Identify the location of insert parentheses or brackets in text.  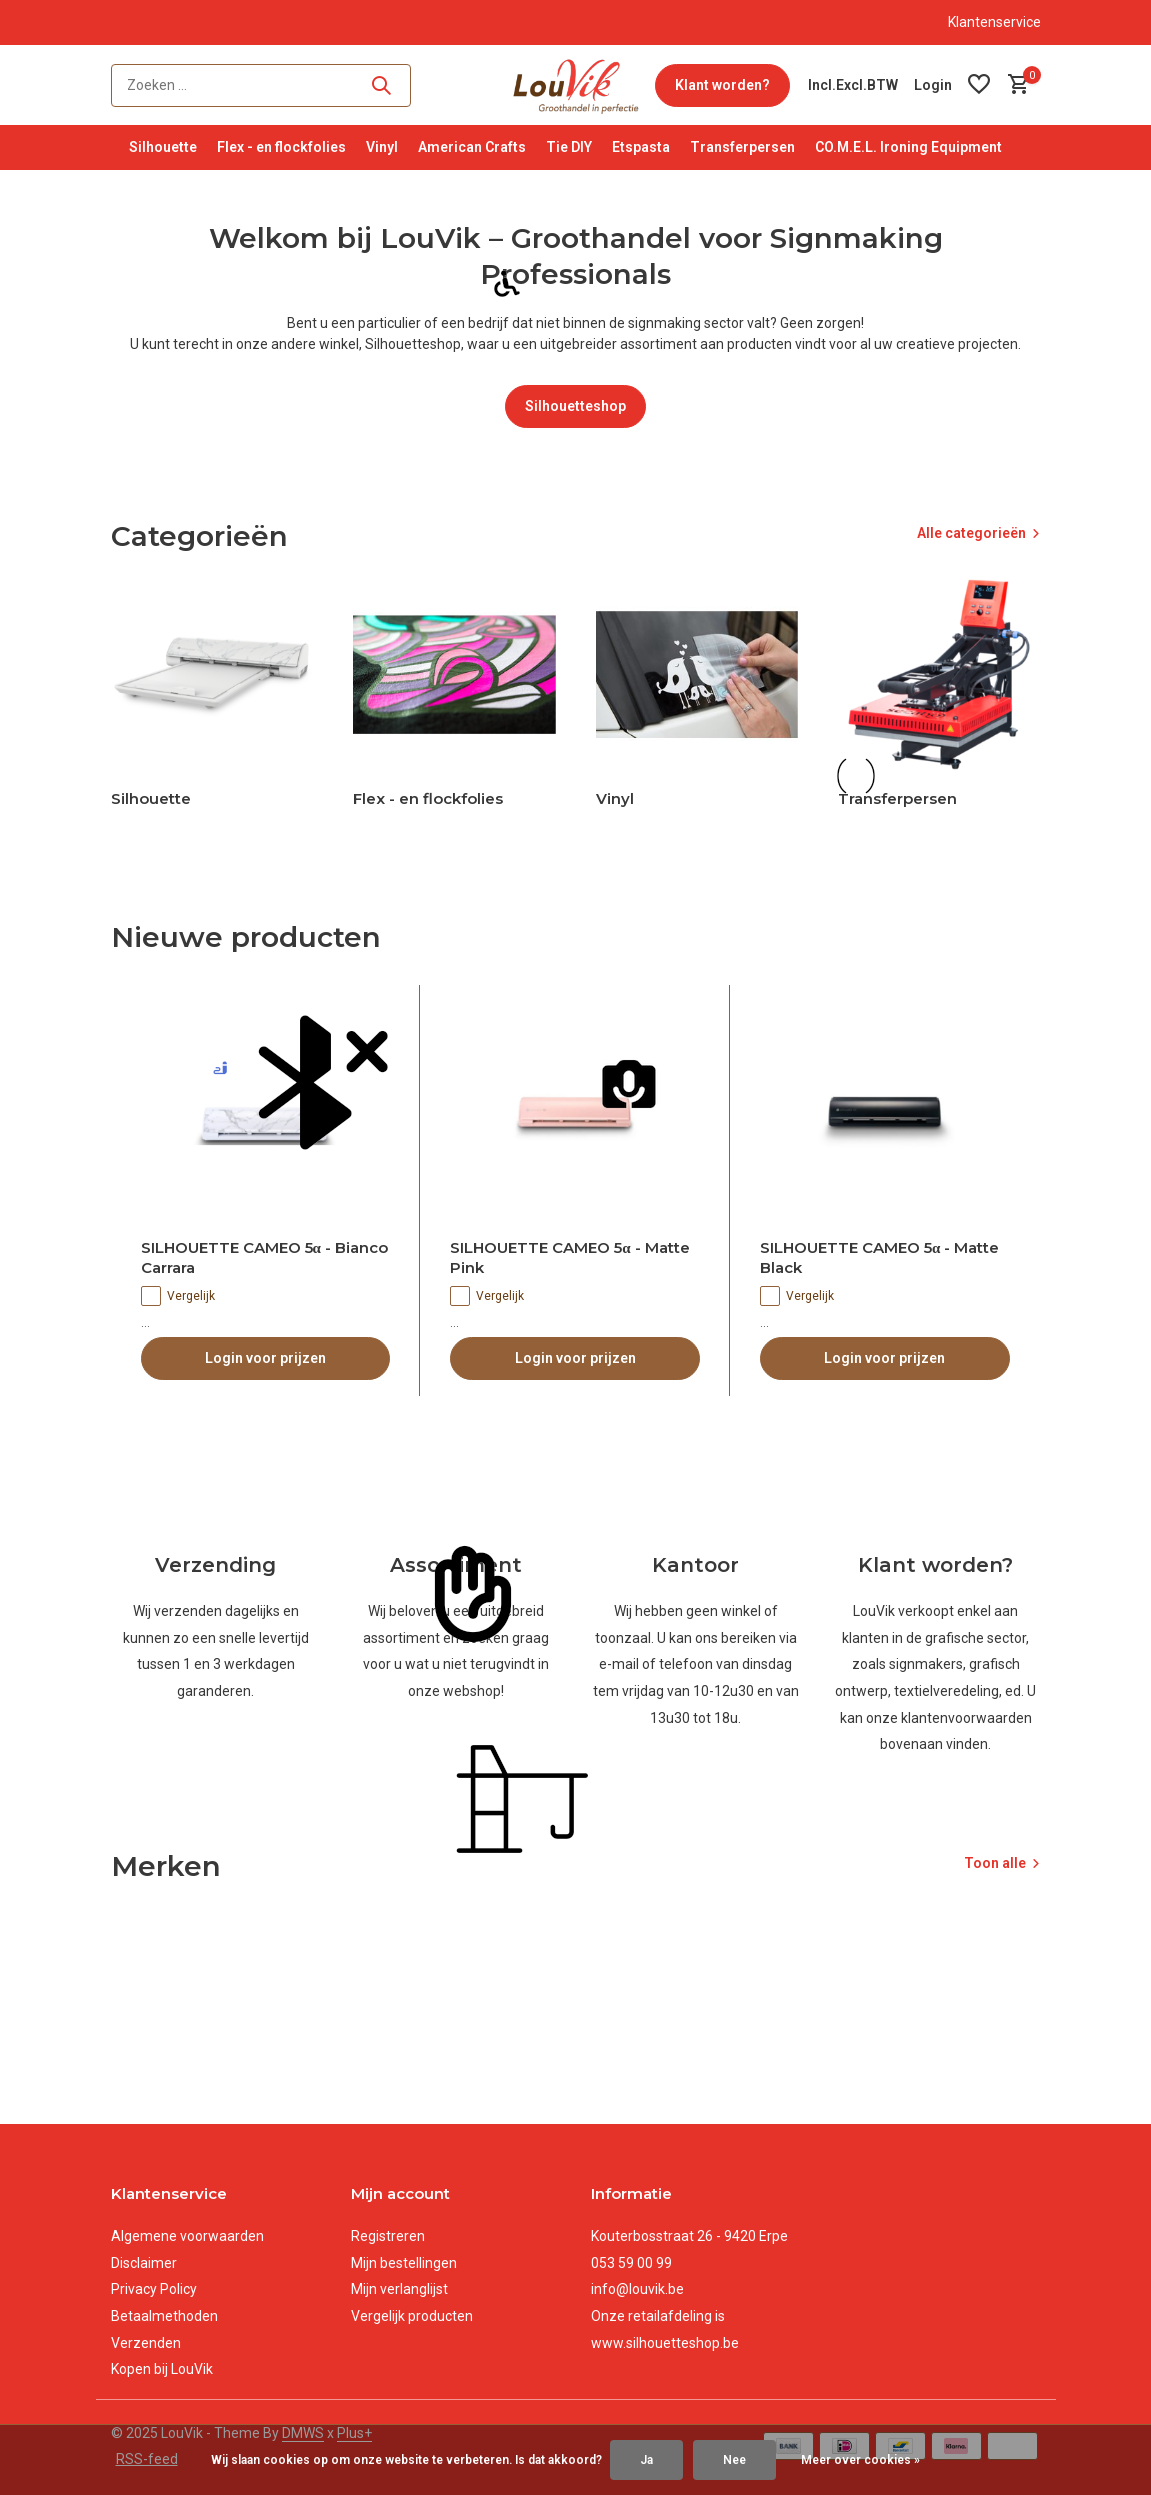
(856, 776).